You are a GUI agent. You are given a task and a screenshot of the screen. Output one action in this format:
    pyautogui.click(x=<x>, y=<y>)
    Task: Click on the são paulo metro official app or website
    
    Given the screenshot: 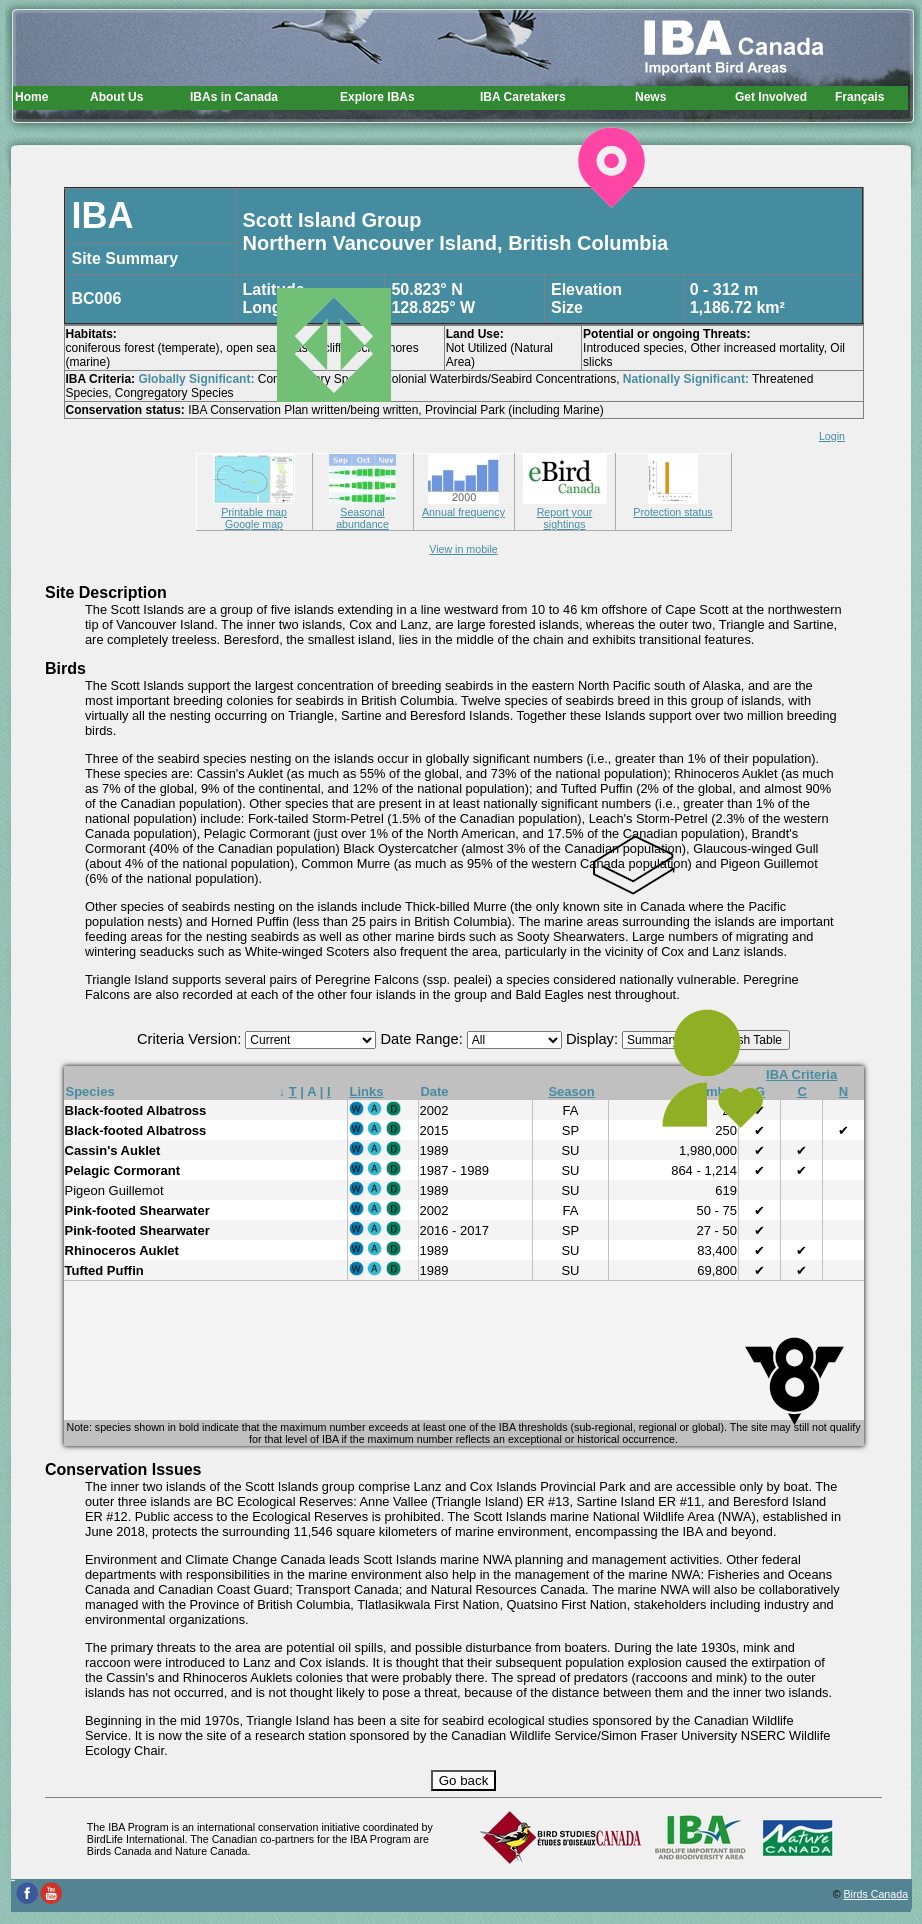 What is the action you would take?
    pyautogui.click(x=334, y=345)
    